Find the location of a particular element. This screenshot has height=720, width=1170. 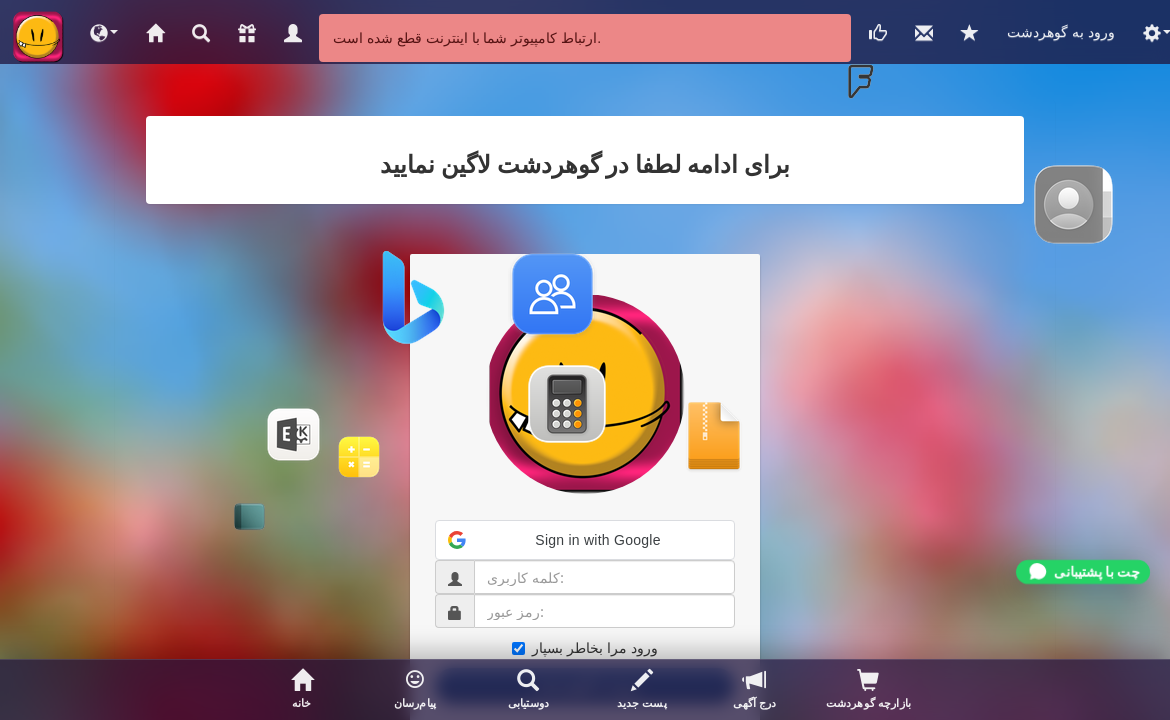

access the desktop folder is located at coordinates (249, 515).